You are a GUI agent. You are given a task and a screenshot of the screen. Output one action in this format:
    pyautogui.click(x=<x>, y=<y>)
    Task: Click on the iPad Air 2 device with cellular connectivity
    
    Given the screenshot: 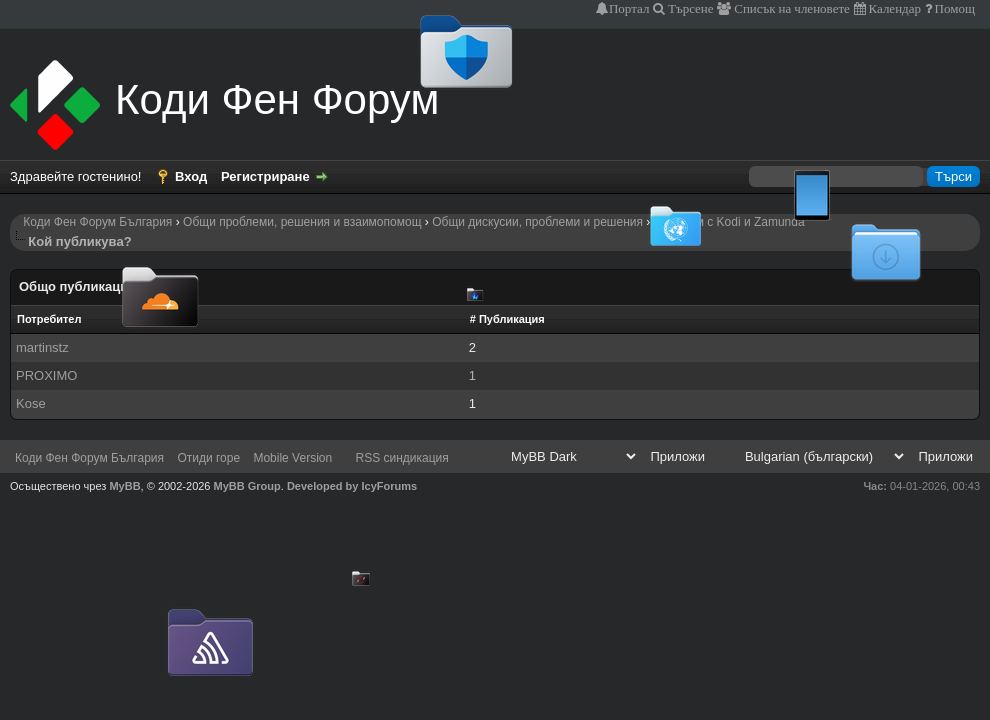 What is the action you would take?
    pyautogui.click(x=812, y=195)
    